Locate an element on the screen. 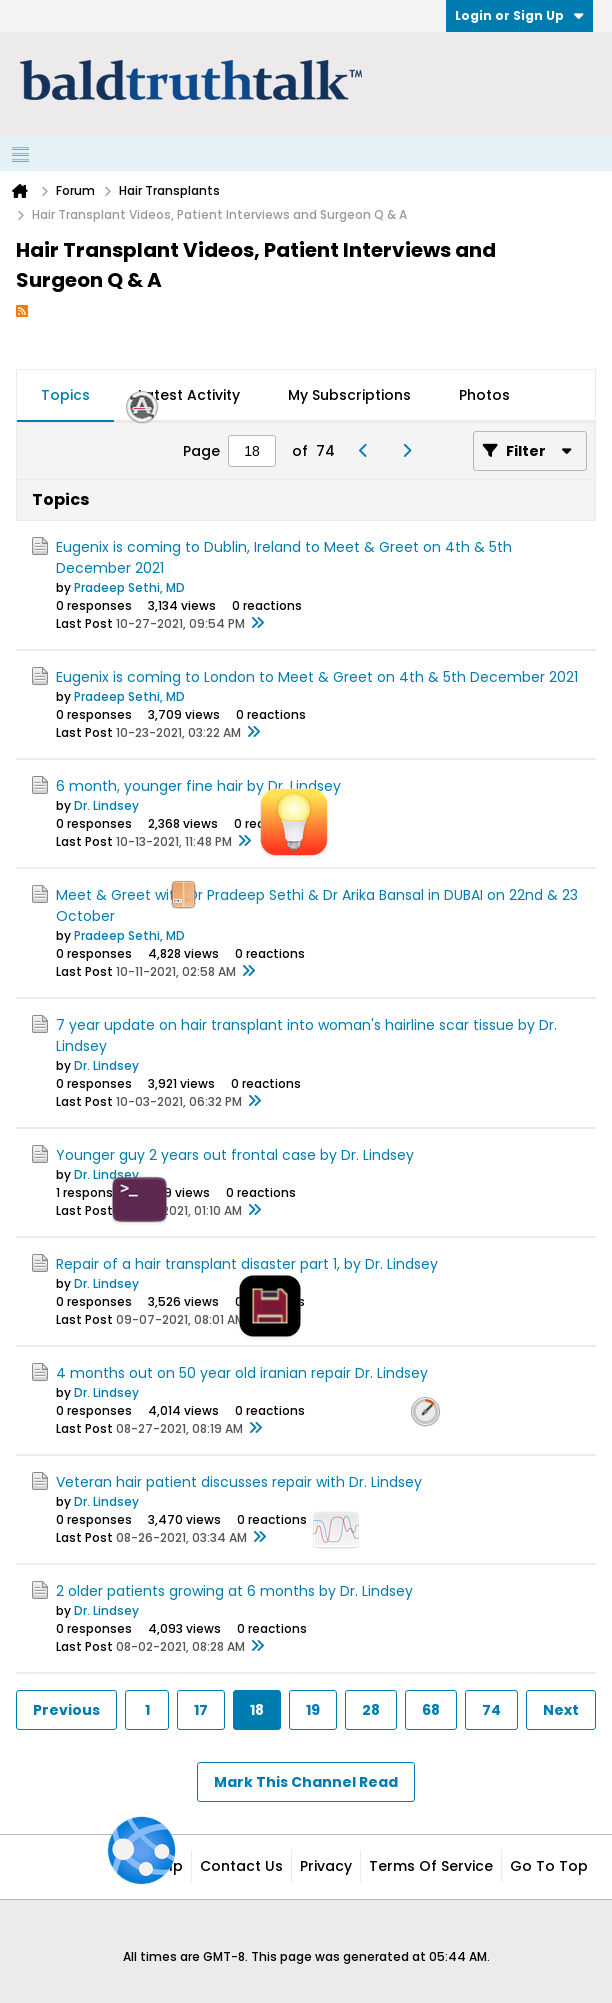 The image size is (612, 2003). launch sysprof system profiler is located at coordinates (425, 1411).